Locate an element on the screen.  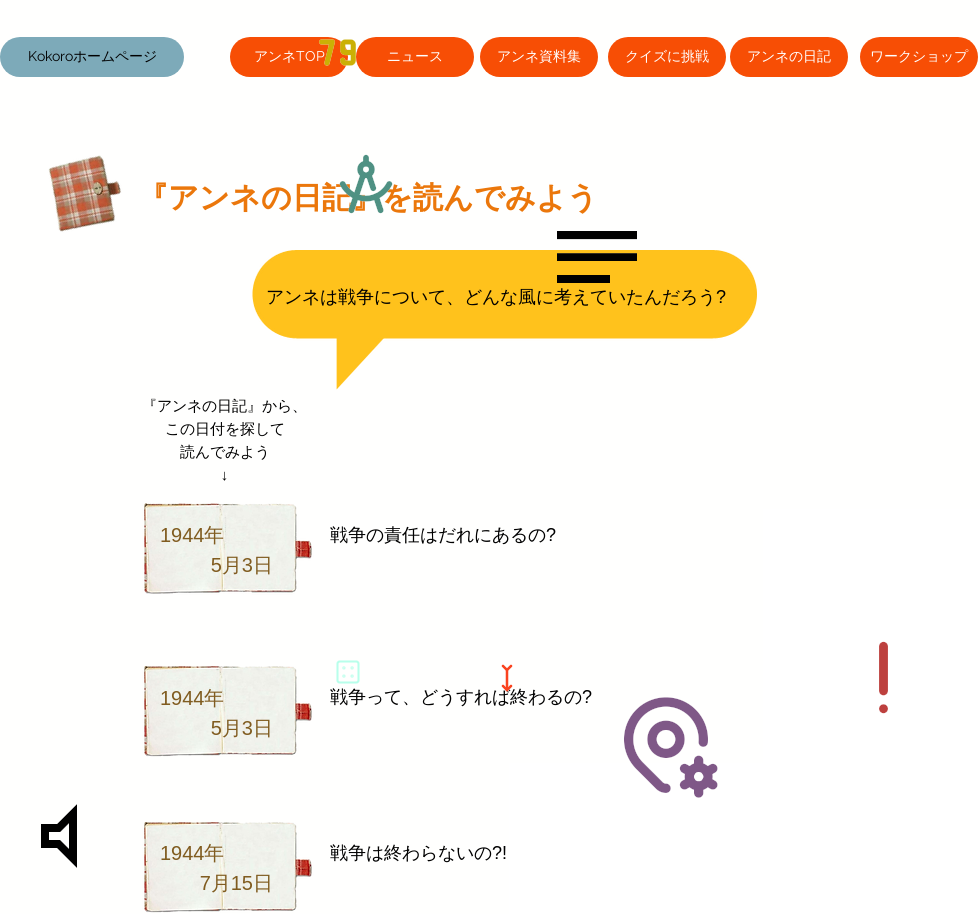
mute audio or sound output is located at coordinates (61, 836).